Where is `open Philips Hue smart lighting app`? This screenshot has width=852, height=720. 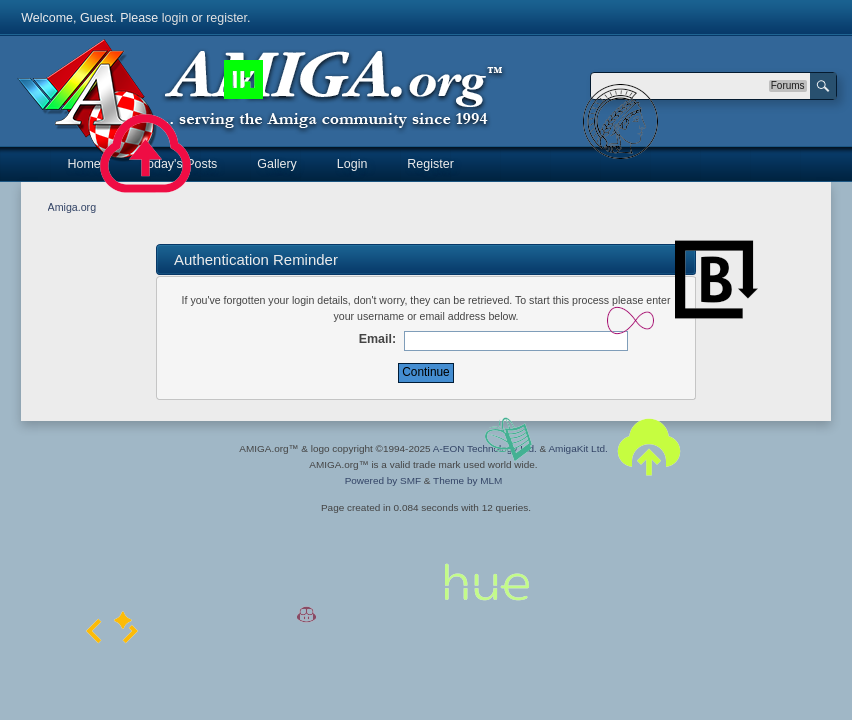 open Philips Hue smart lighting app is located at coordinates (487, 582).